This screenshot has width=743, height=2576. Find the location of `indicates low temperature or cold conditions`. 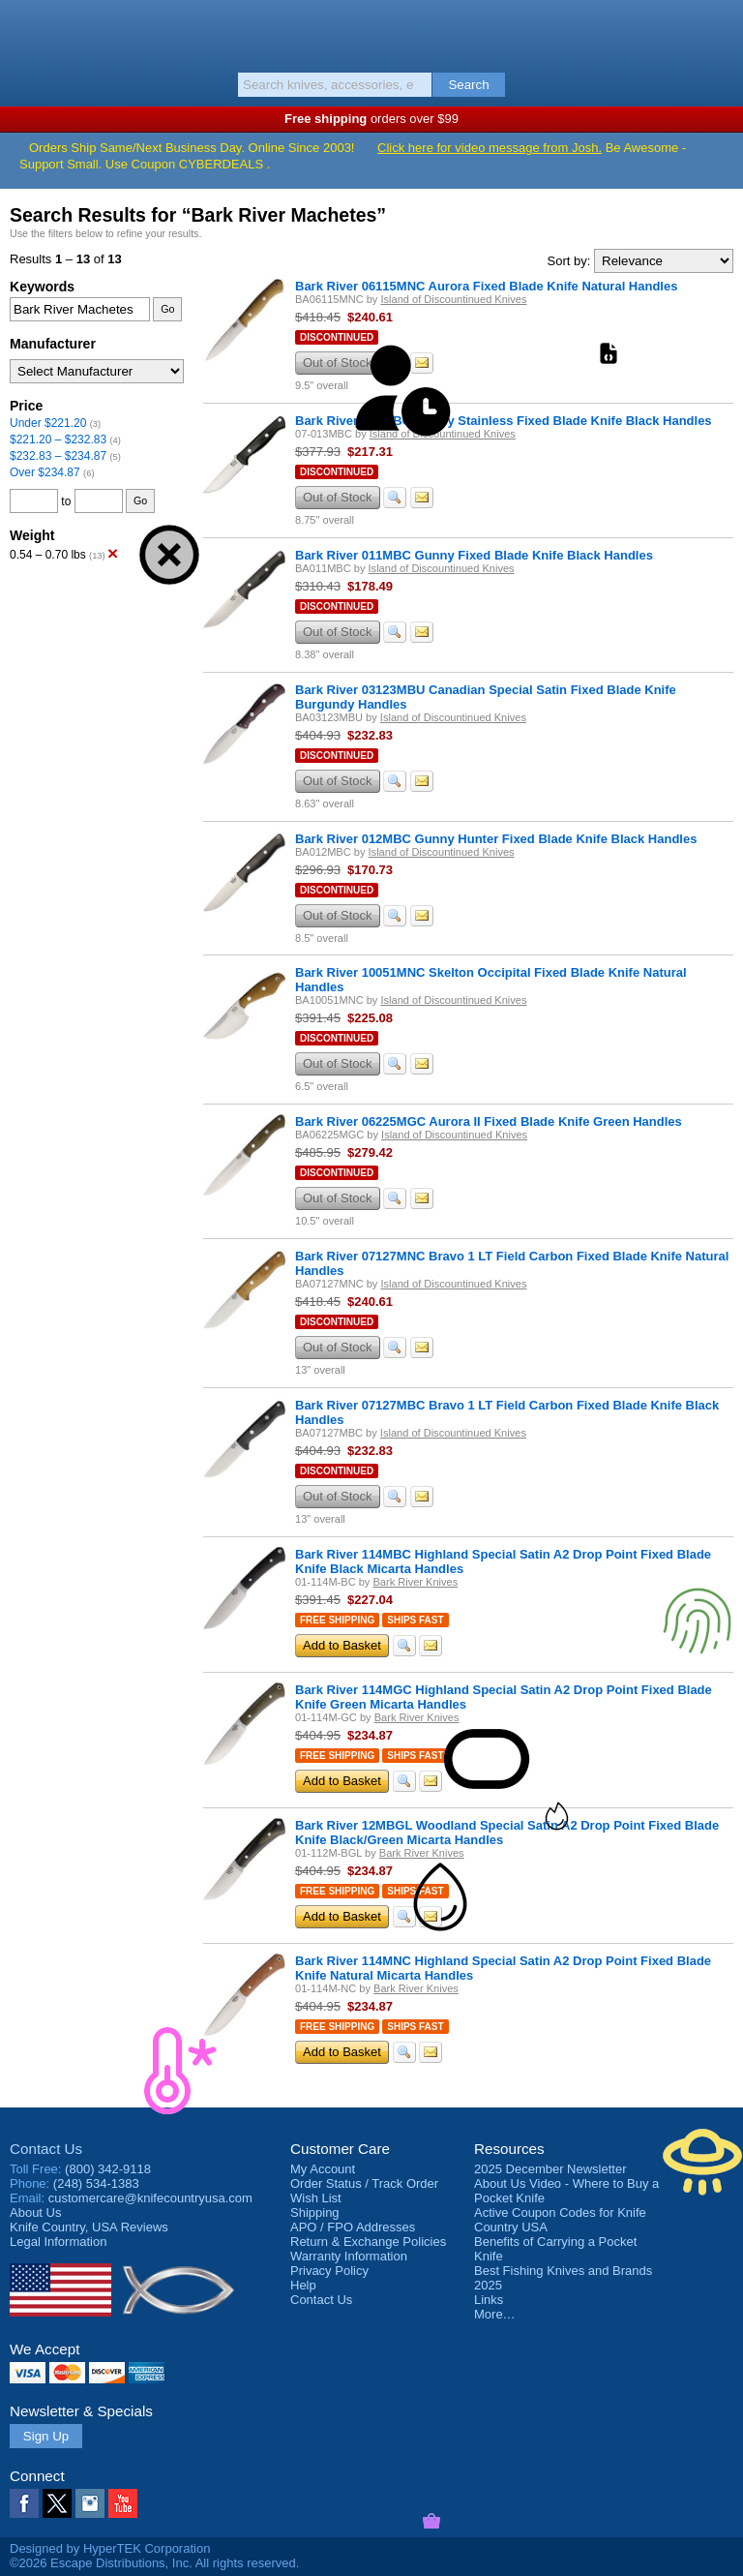

indicates low temperature or cold conditions is located at coordinates (170, 2071).